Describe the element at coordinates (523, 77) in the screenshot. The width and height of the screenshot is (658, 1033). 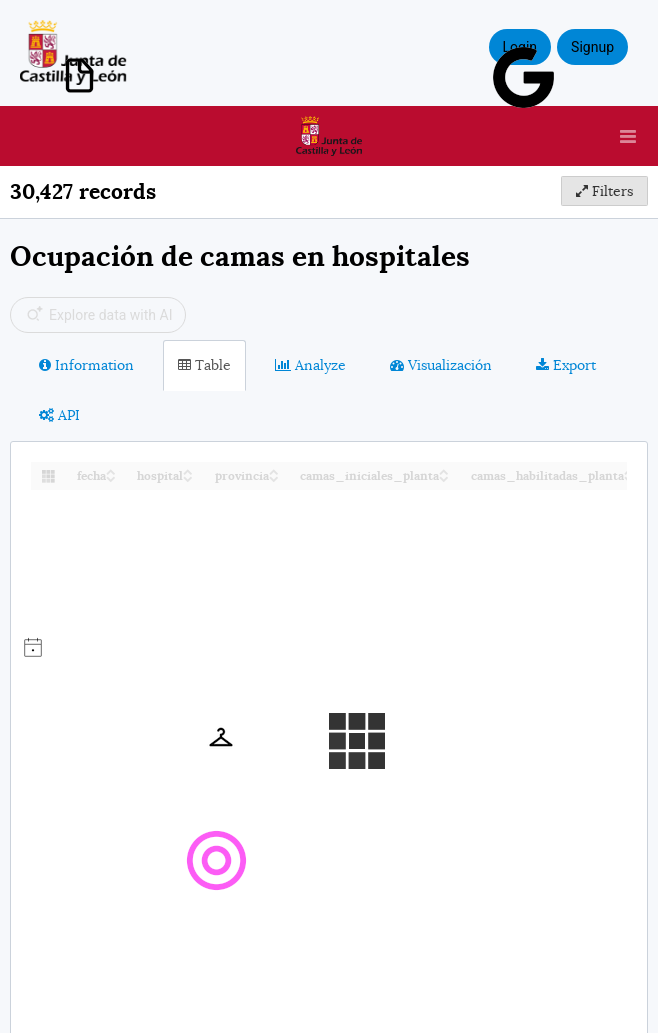
I see `sign in with Google` at that location.